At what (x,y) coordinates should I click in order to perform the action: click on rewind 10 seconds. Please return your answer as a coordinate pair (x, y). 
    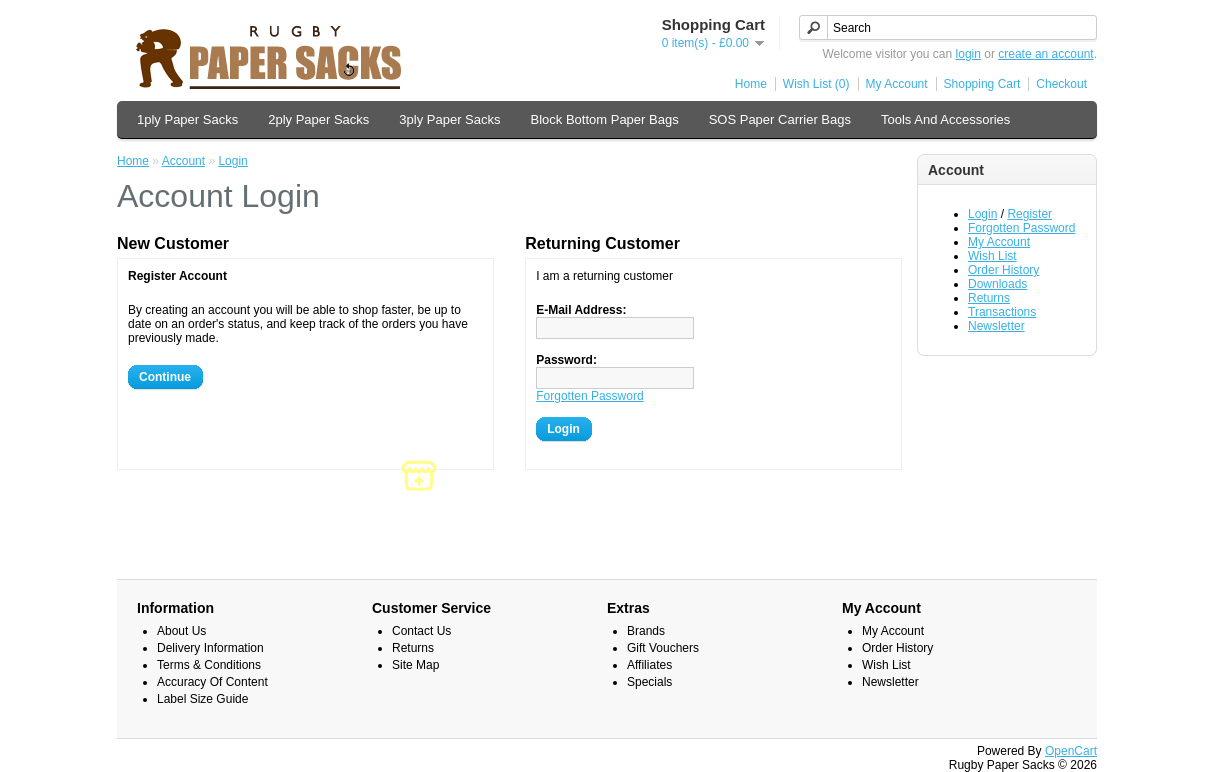
    Looking at the image, I should click on (349, 70).